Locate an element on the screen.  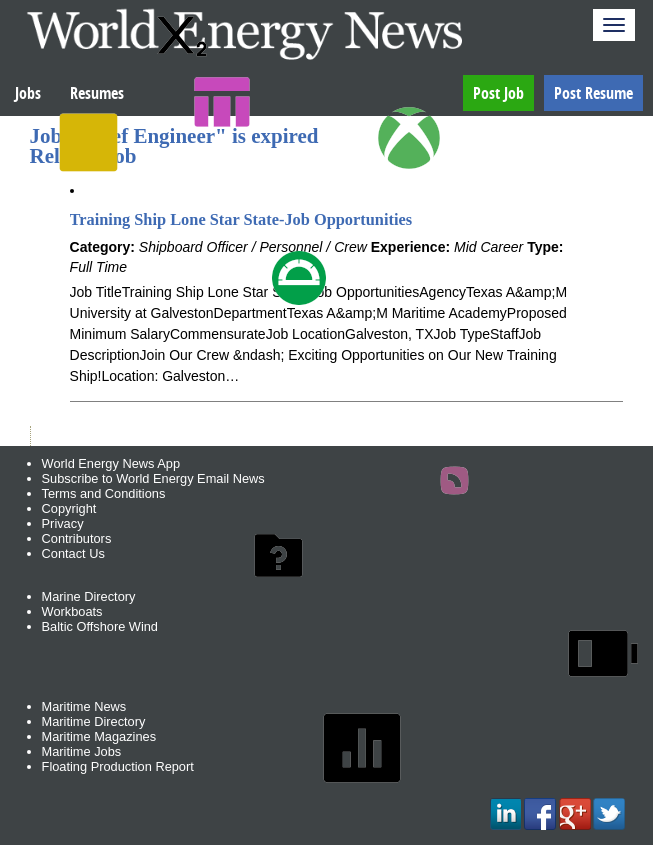
open Spectrum community app is located at coordinates (454, 480).